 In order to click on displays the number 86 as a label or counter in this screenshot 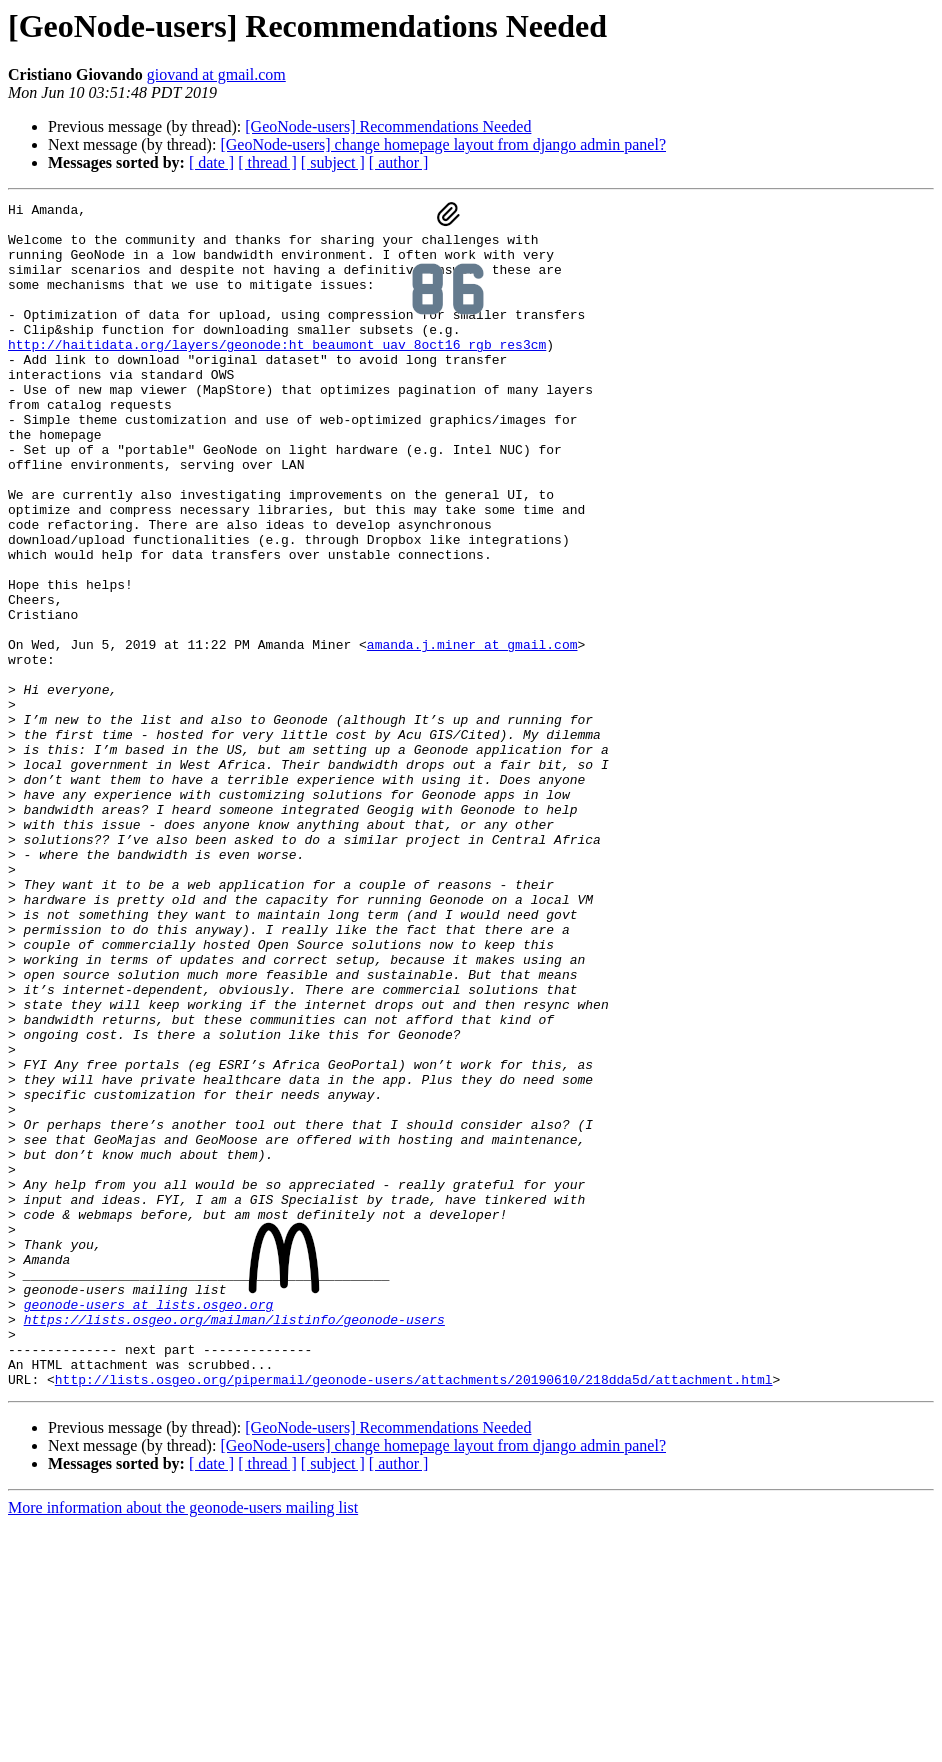, I will do `click(448, 289)`.